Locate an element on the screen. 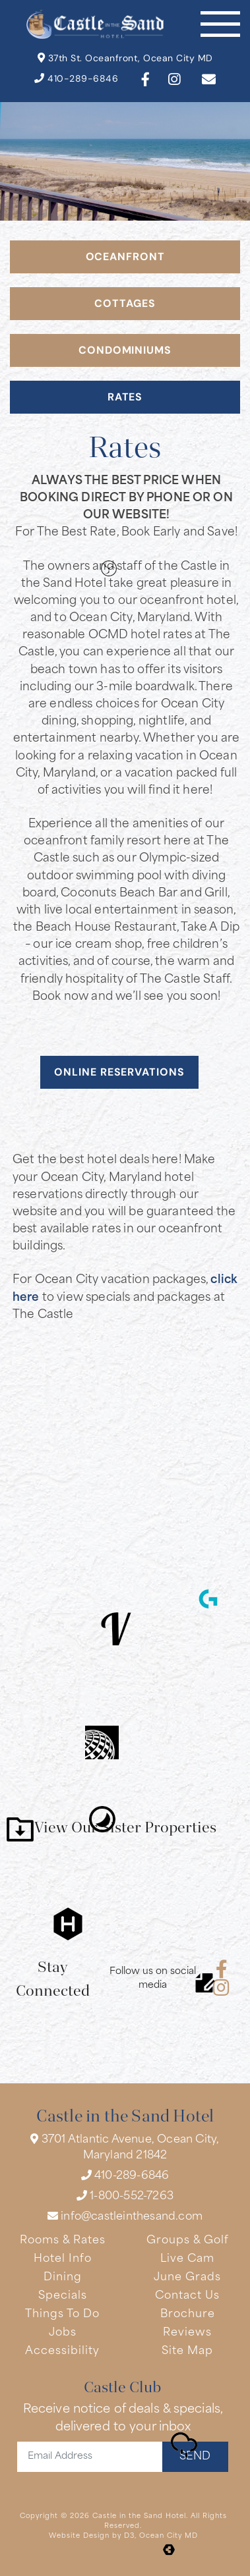 The image size is (250, 2576). indicates light rain or drizzle conditions is located at coordinates (184, 2444).